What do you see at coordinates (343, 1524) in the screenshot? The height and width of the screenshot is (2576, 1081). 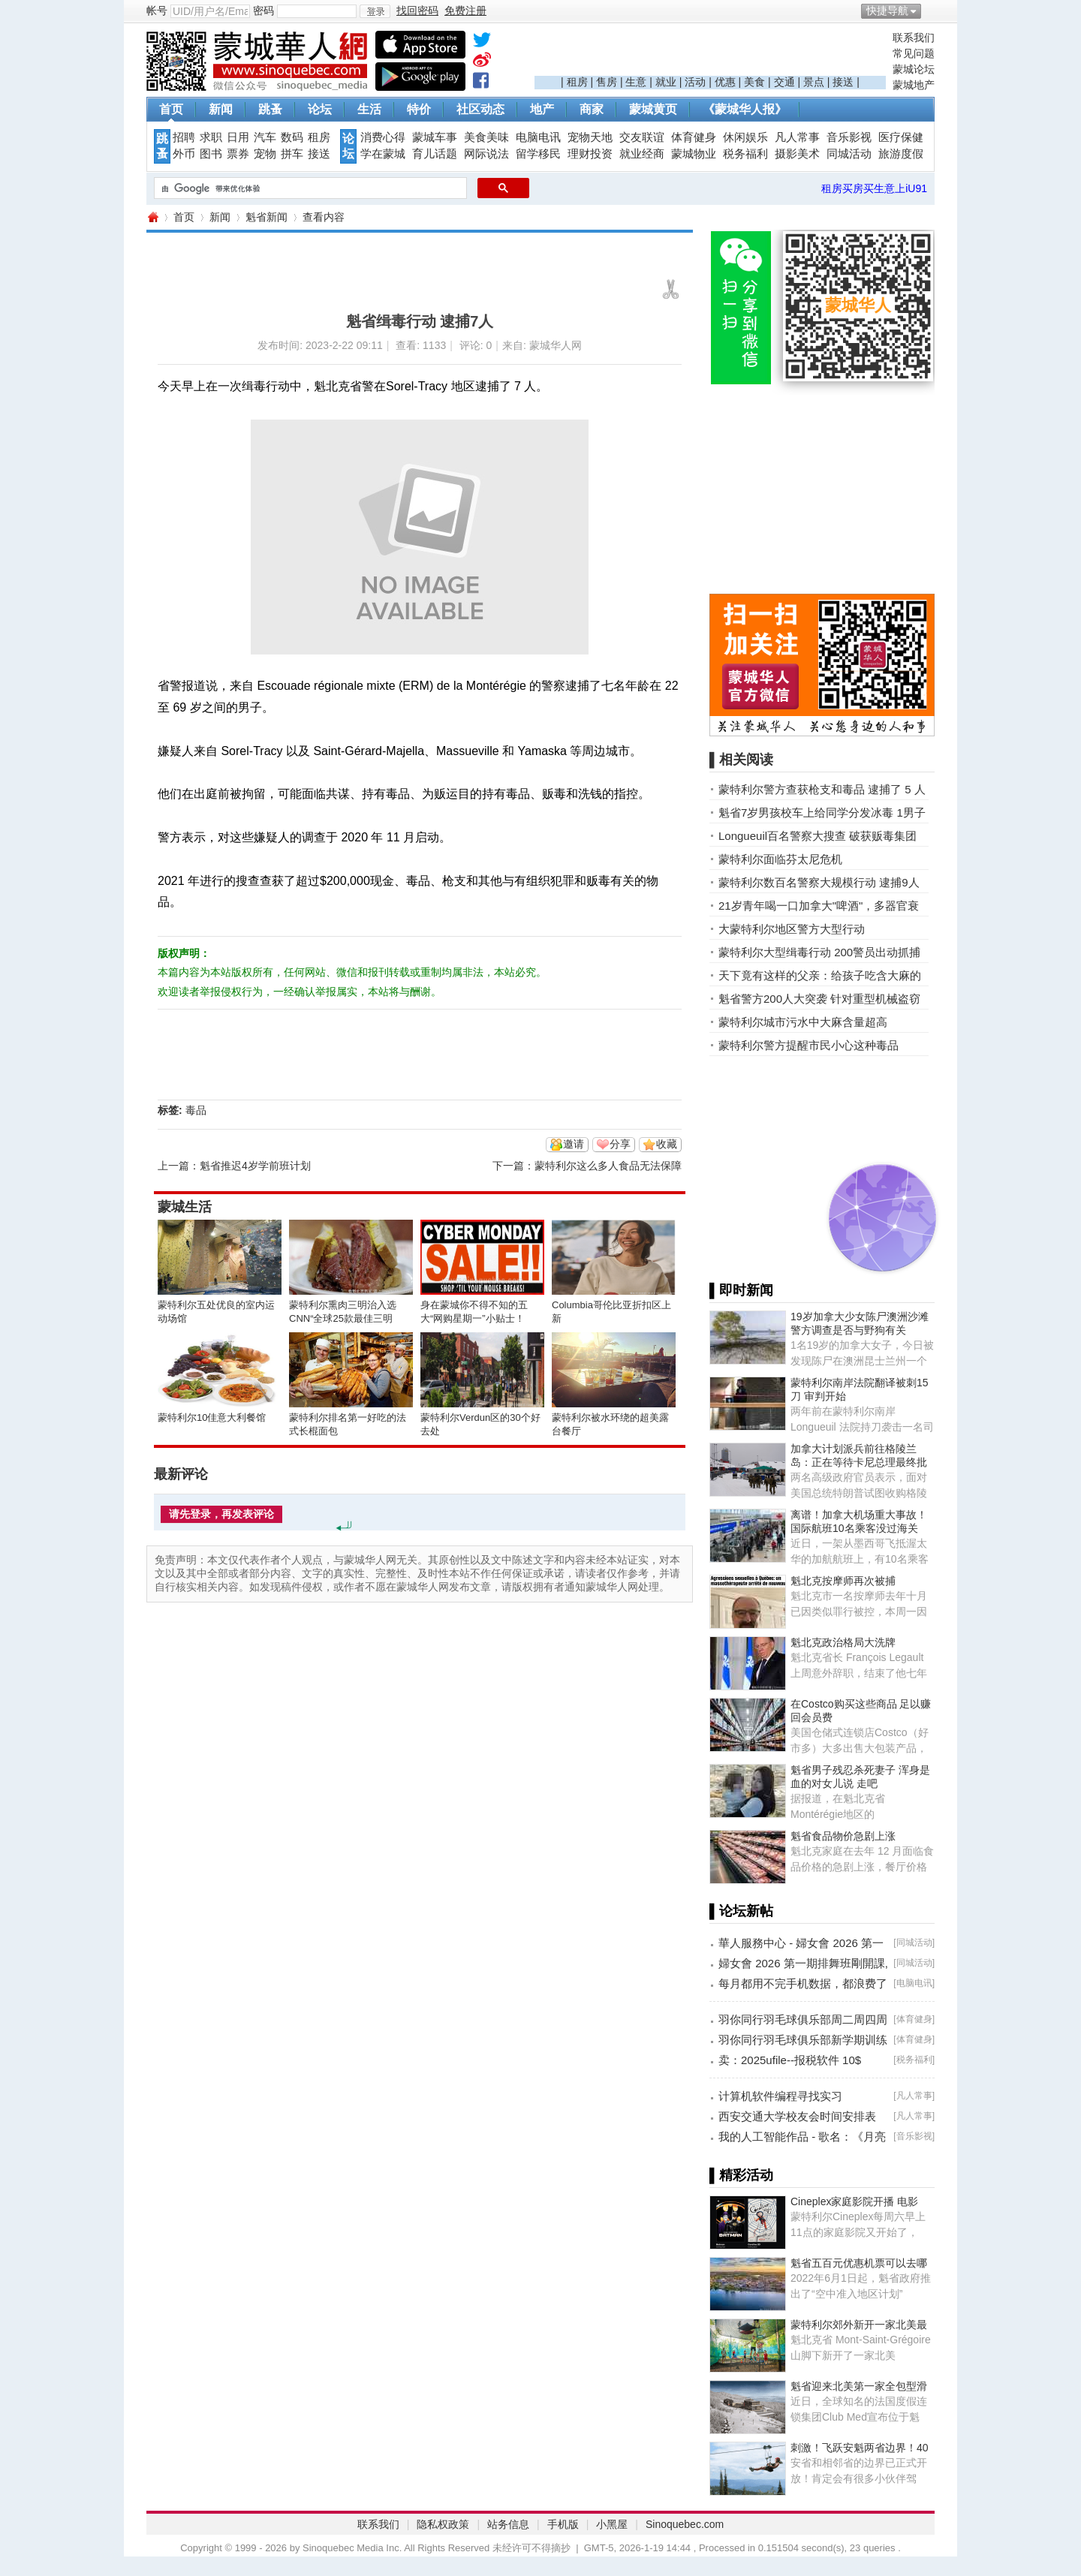 I see `reply to all recipients of an email` at bounding box center [343, 1524].